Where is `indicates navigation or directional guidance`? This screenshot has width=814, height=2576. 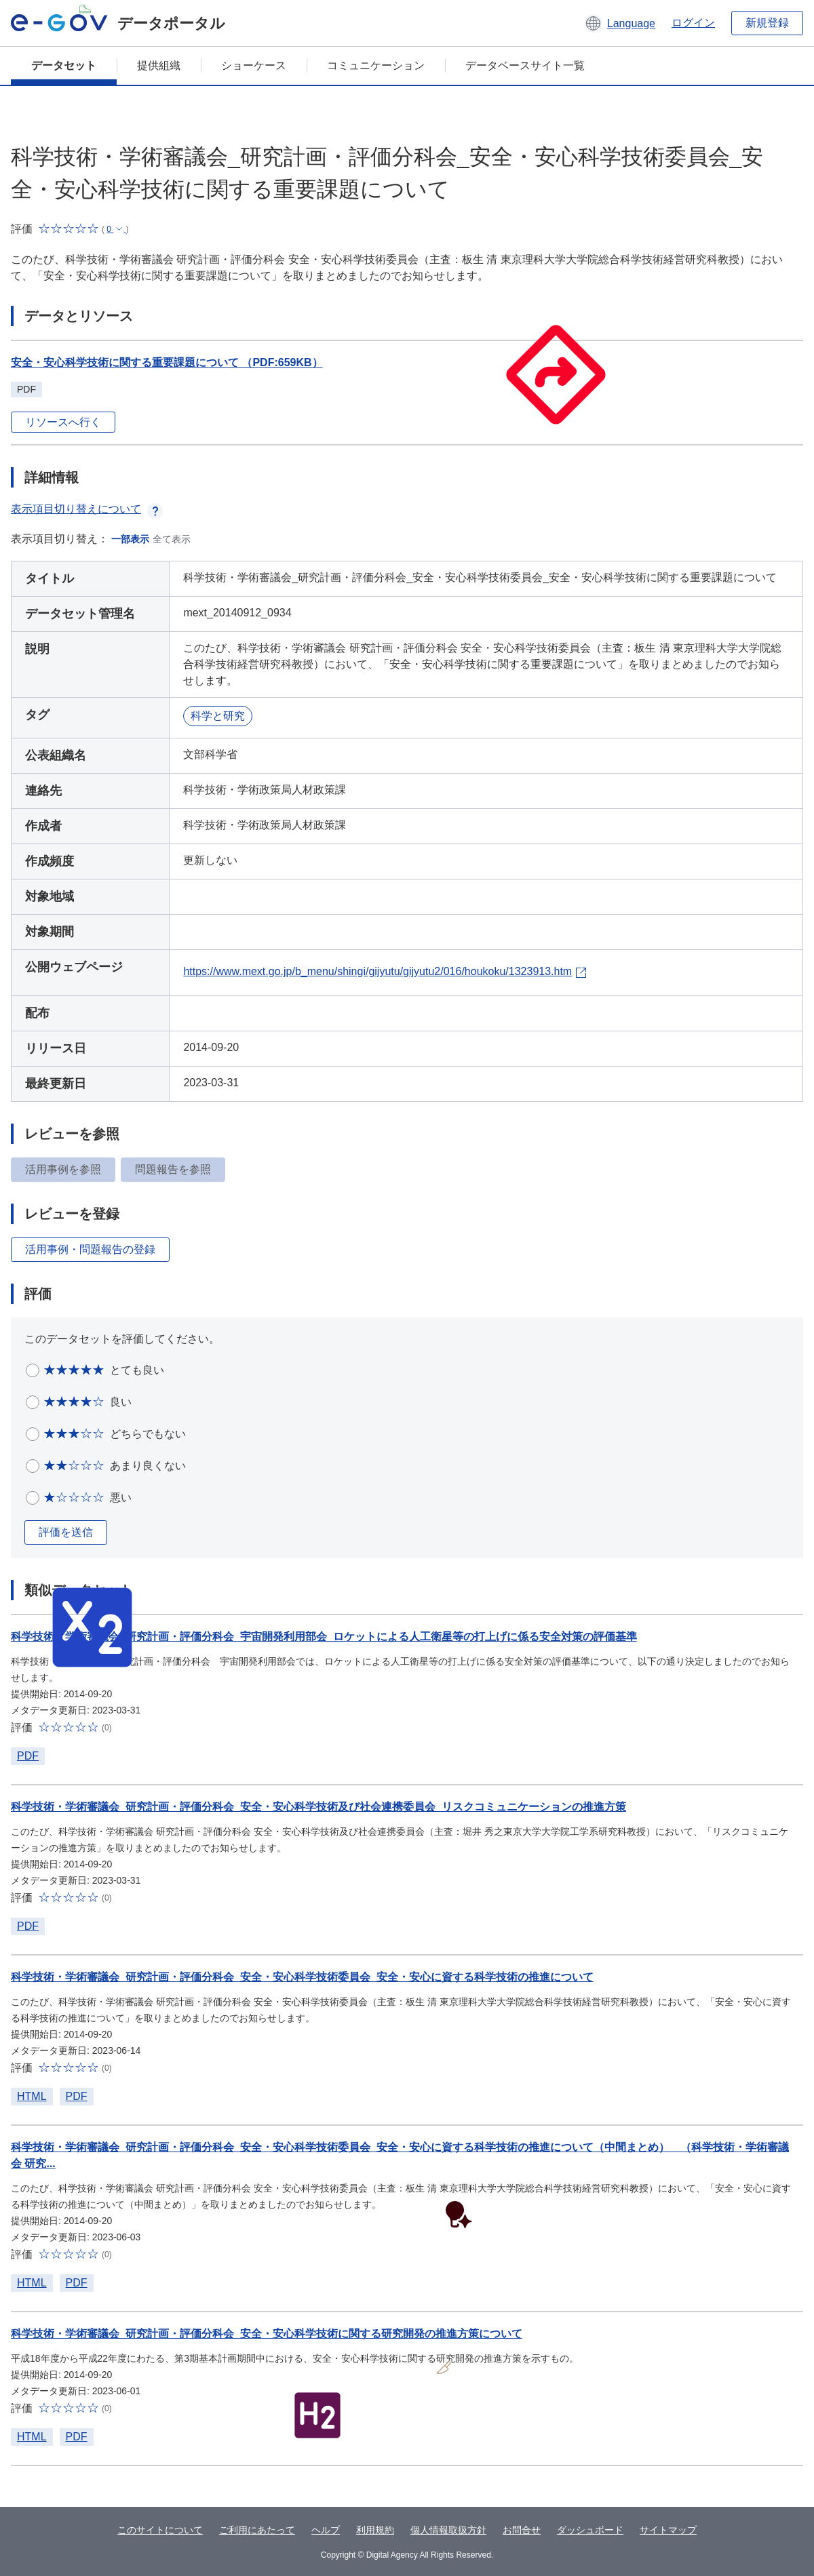
indicates navigation or directional guidance is located at coordinates (556, 374).